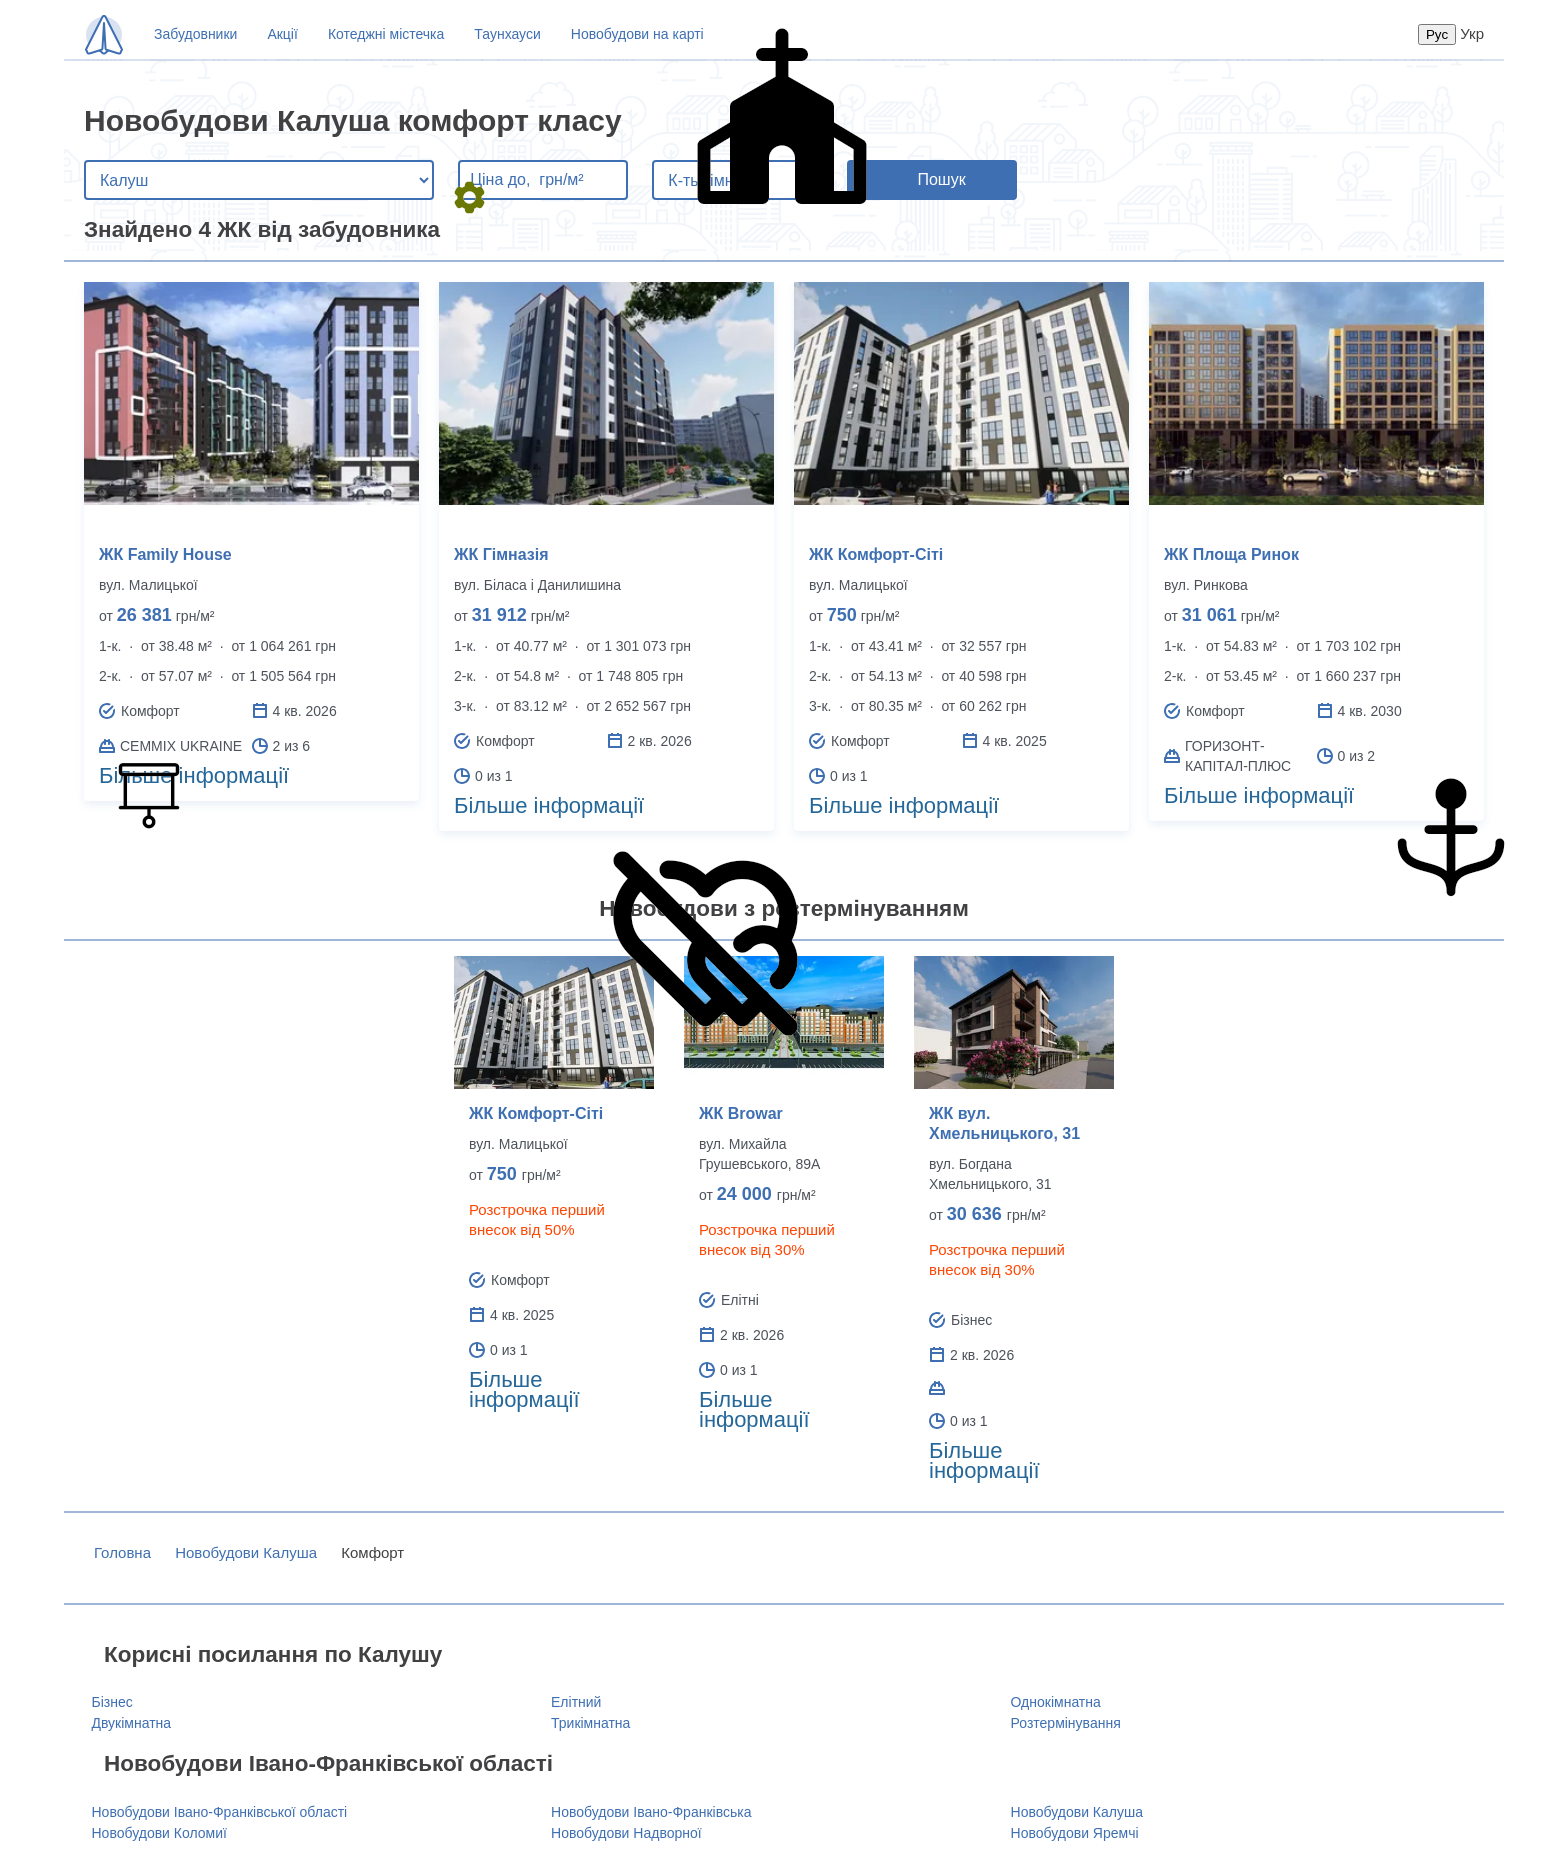 Image resolution: width=1568 pixels, height=1864 pixels. Describe the element at coordinates (469, 197) in the screenshot. I see `access settings or preferences` at that location.